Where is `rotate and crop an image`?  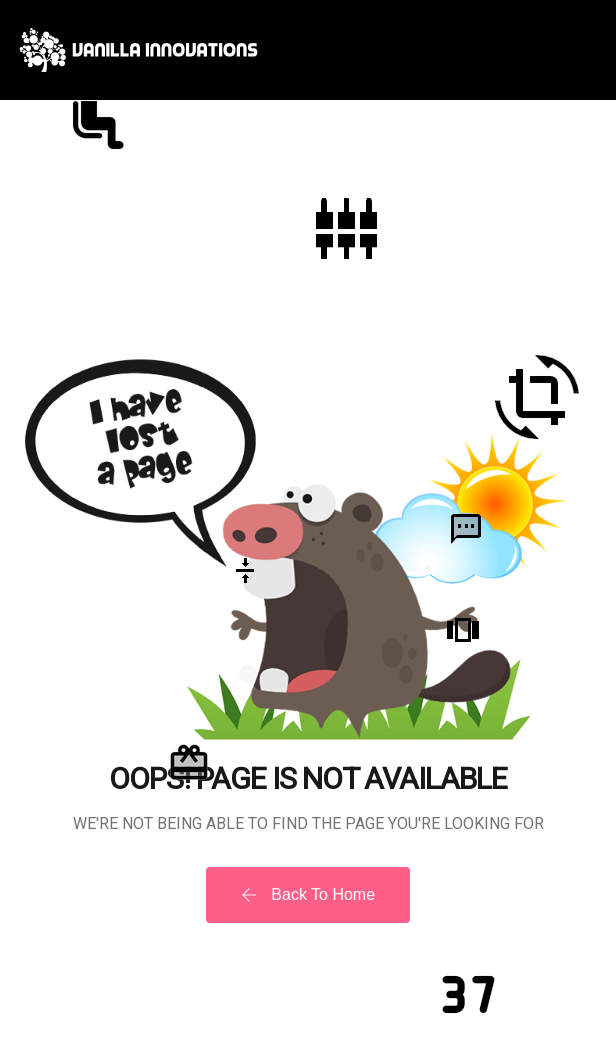
rotate and crop an image is located at coordinates (537, 397).